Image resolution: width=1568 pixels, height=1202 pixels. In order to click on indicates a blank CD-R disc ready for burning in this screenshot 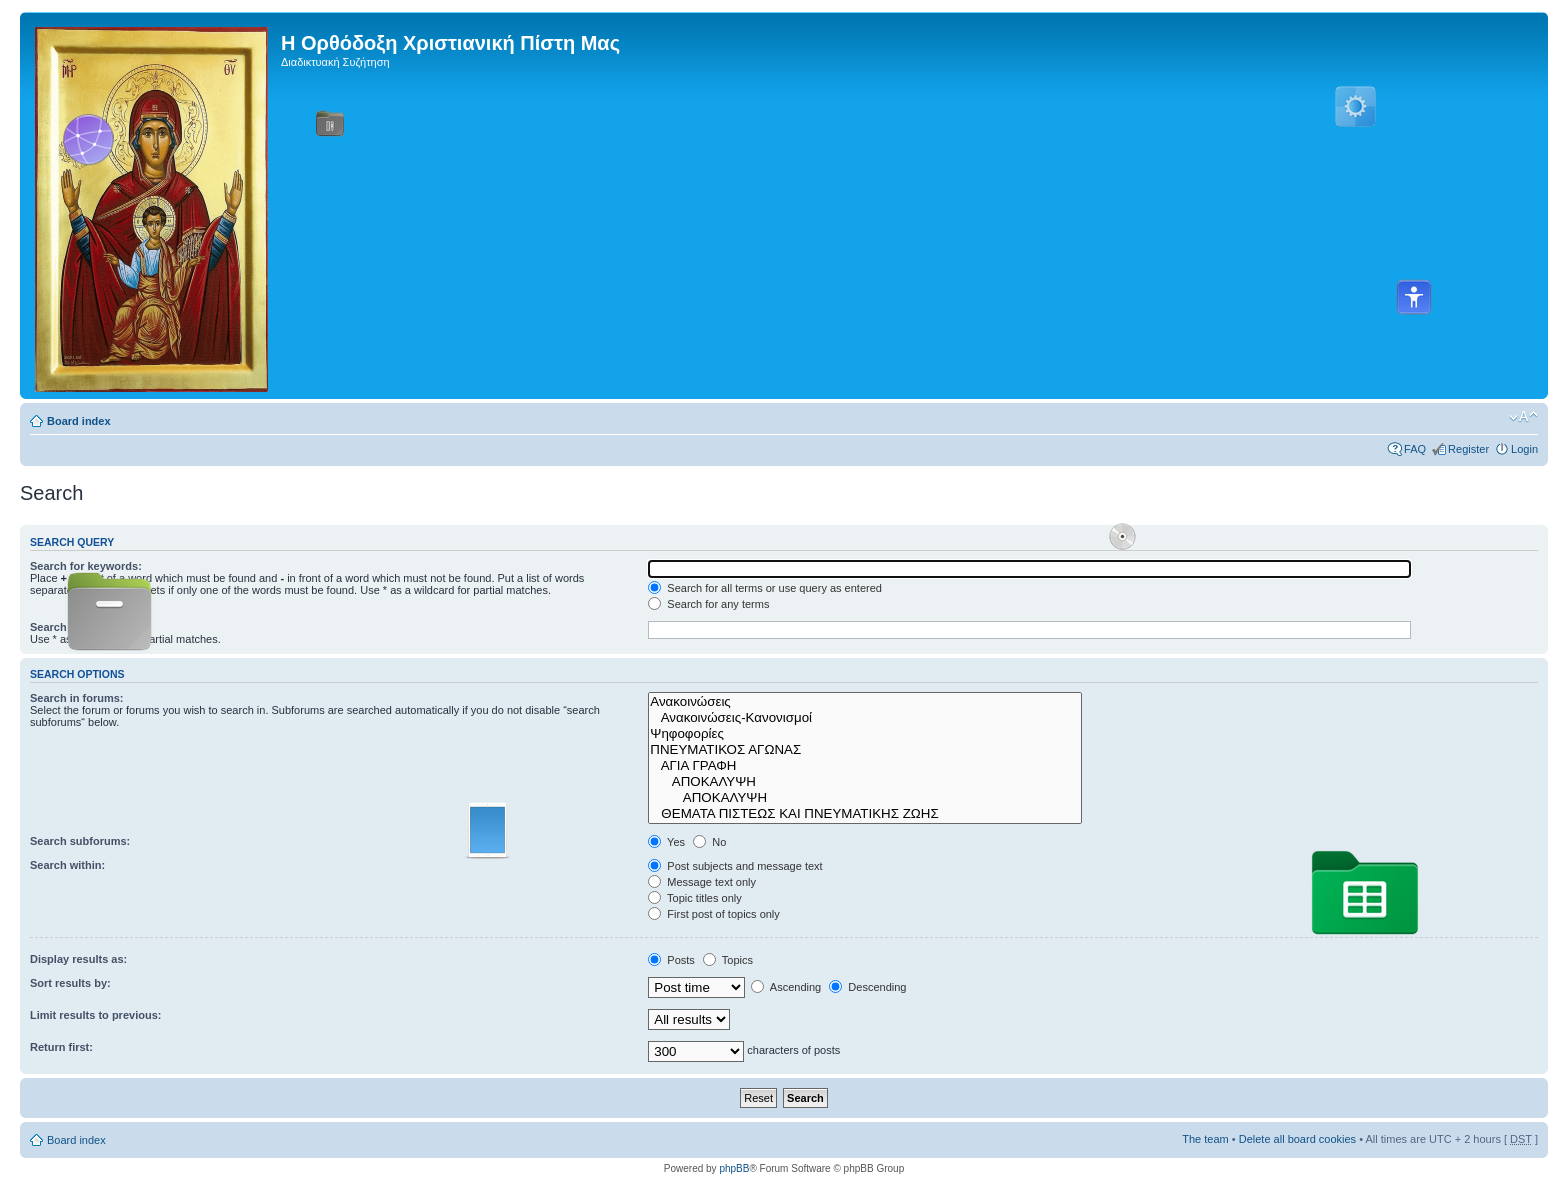, I will do `click(1122, 536)`.